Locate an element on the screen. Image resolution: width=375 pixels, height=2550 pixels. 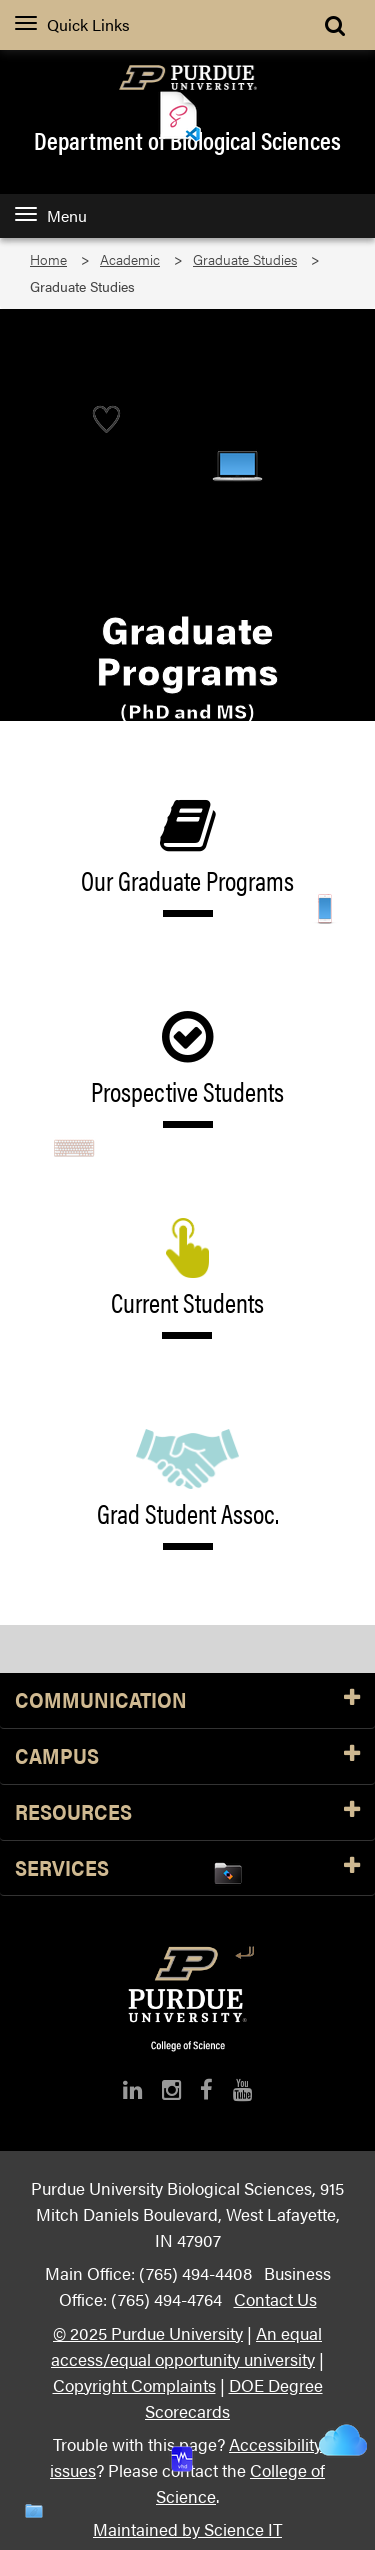
represents this macbook pro device in system settings is located at coordinates (237, 464).